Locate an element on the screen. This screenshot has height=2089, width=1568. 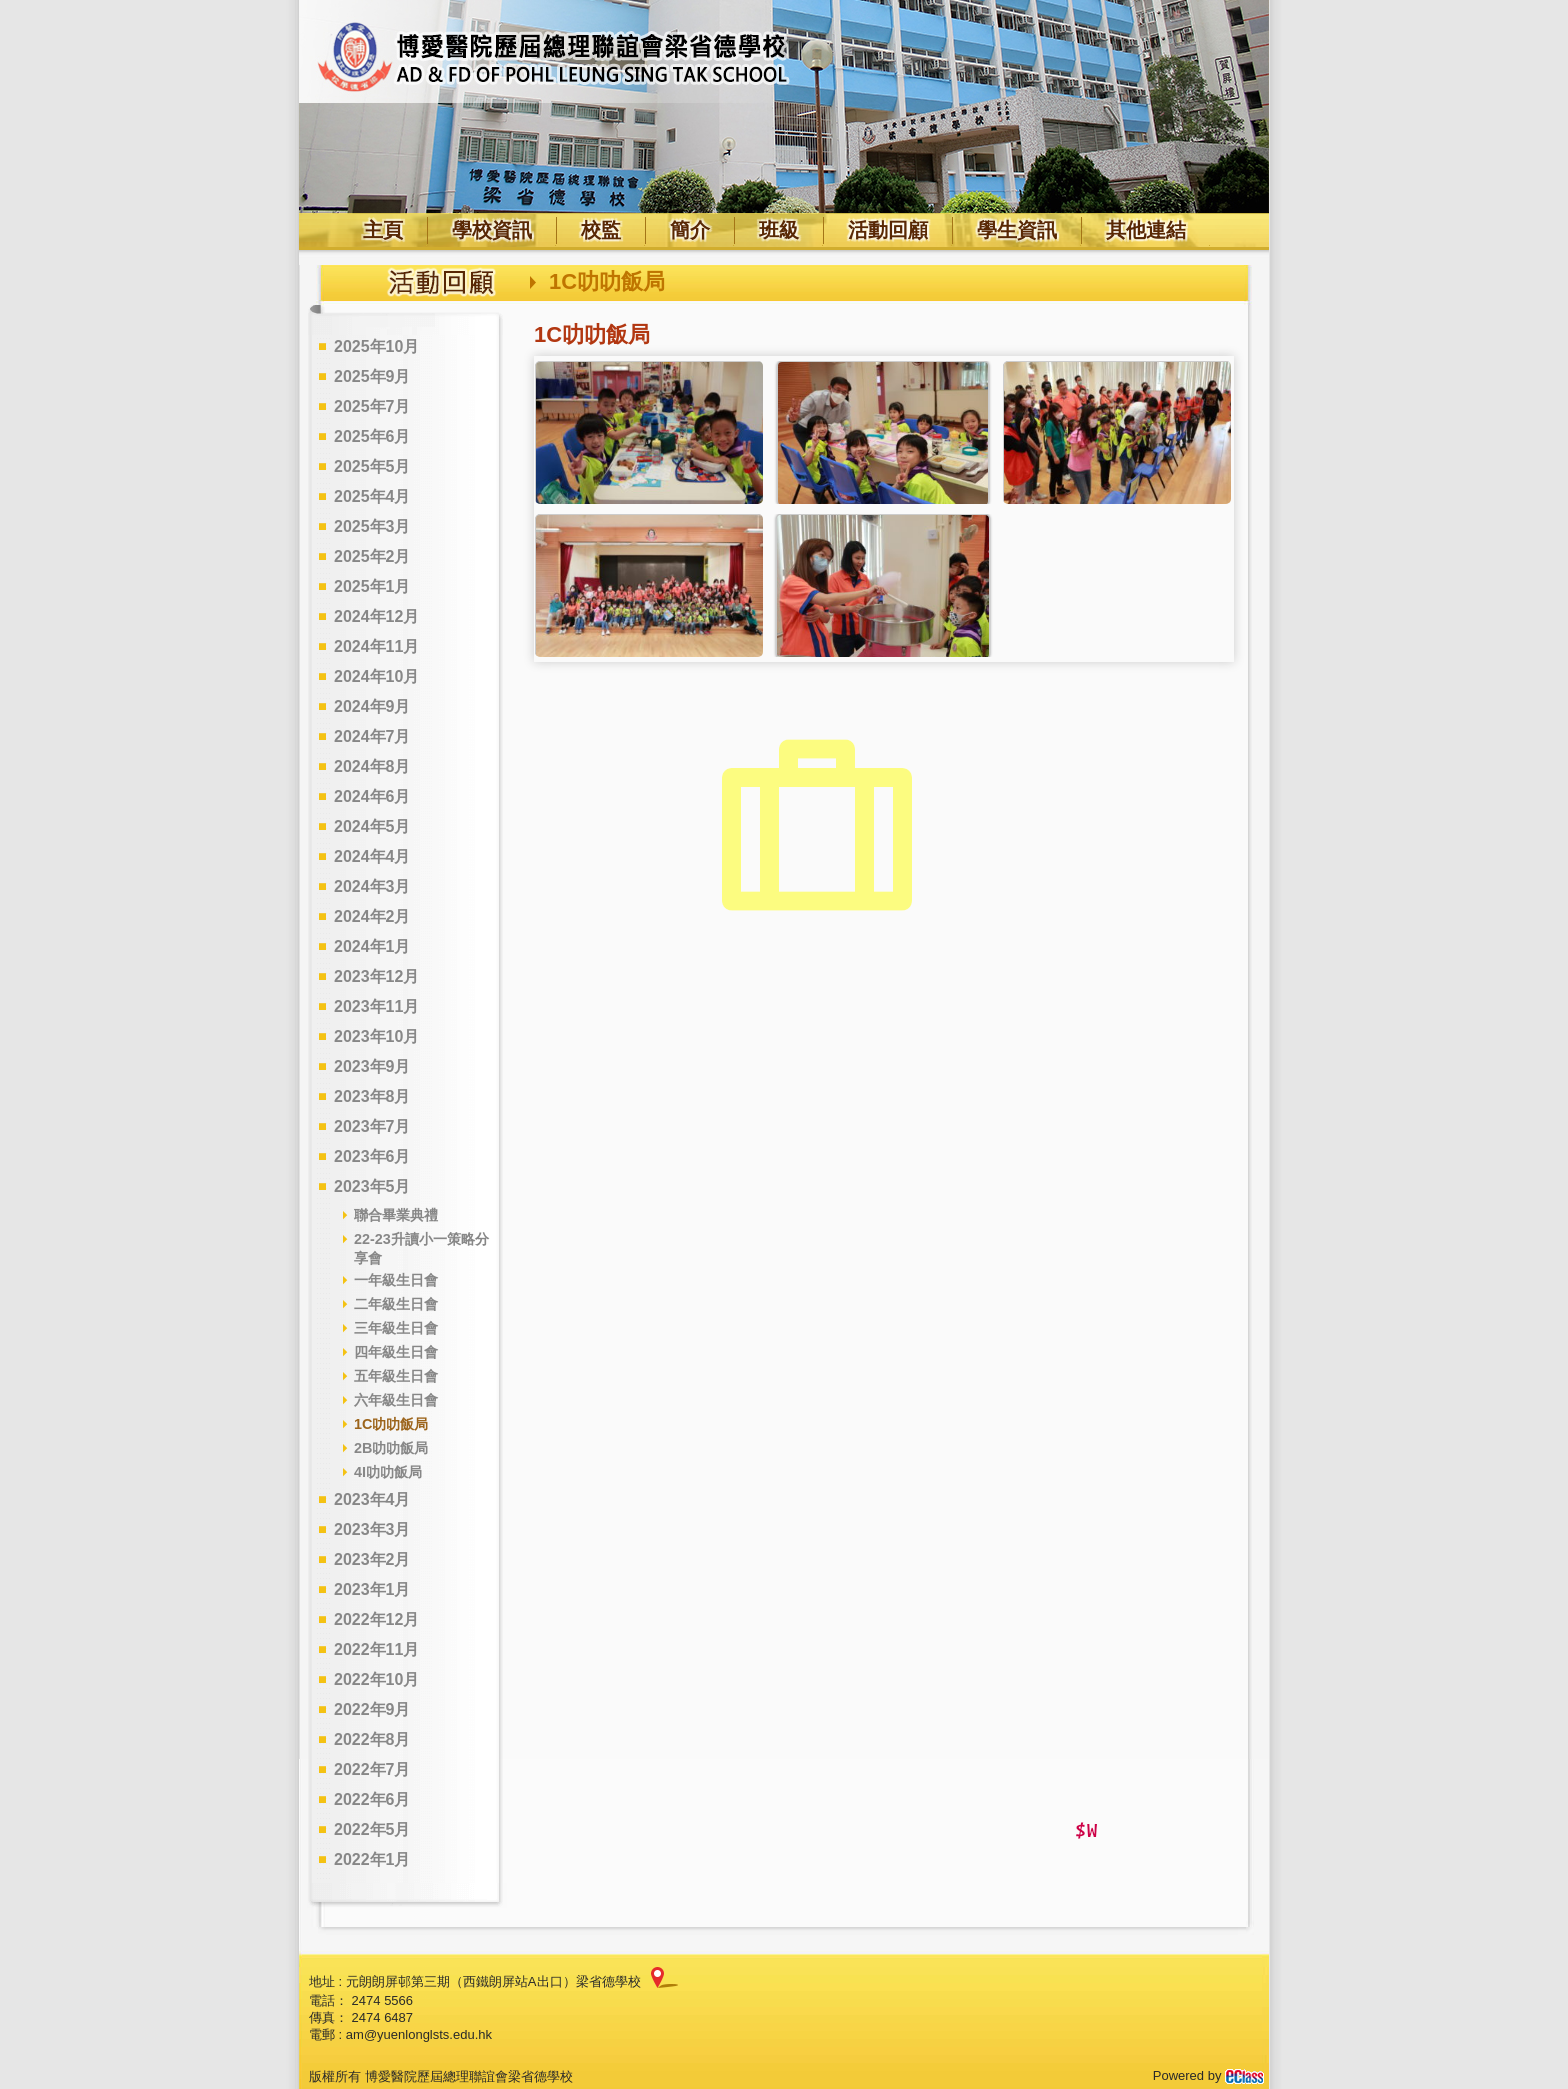
open wezterm terminal application is located at coordinates (1086, 1830).